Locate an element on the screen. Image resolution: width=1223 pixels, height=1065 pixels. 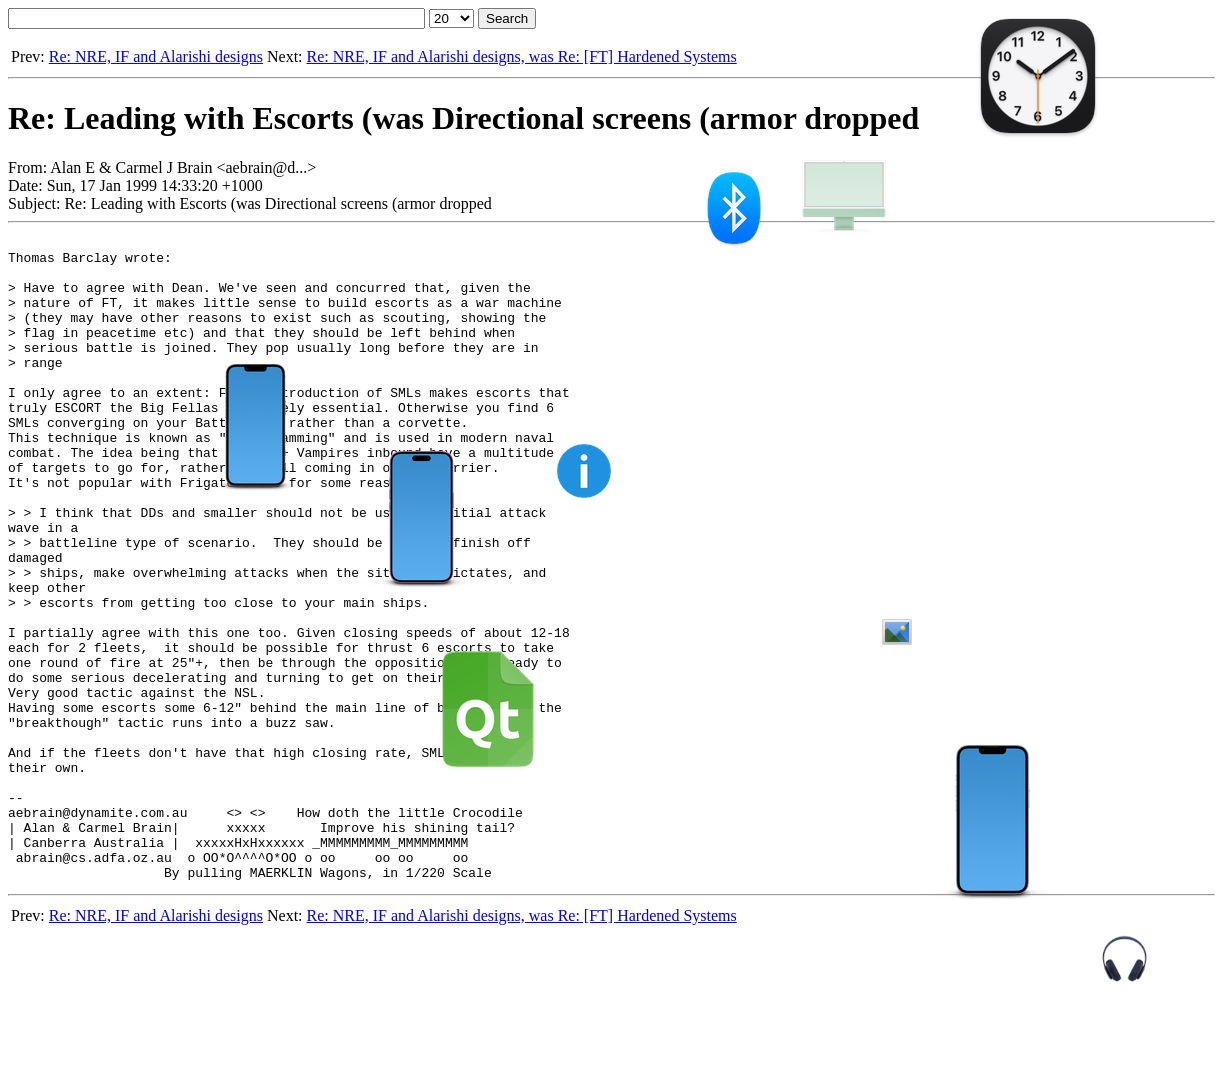
connect bluetooth headphones is located at coordinates (1124, 959).